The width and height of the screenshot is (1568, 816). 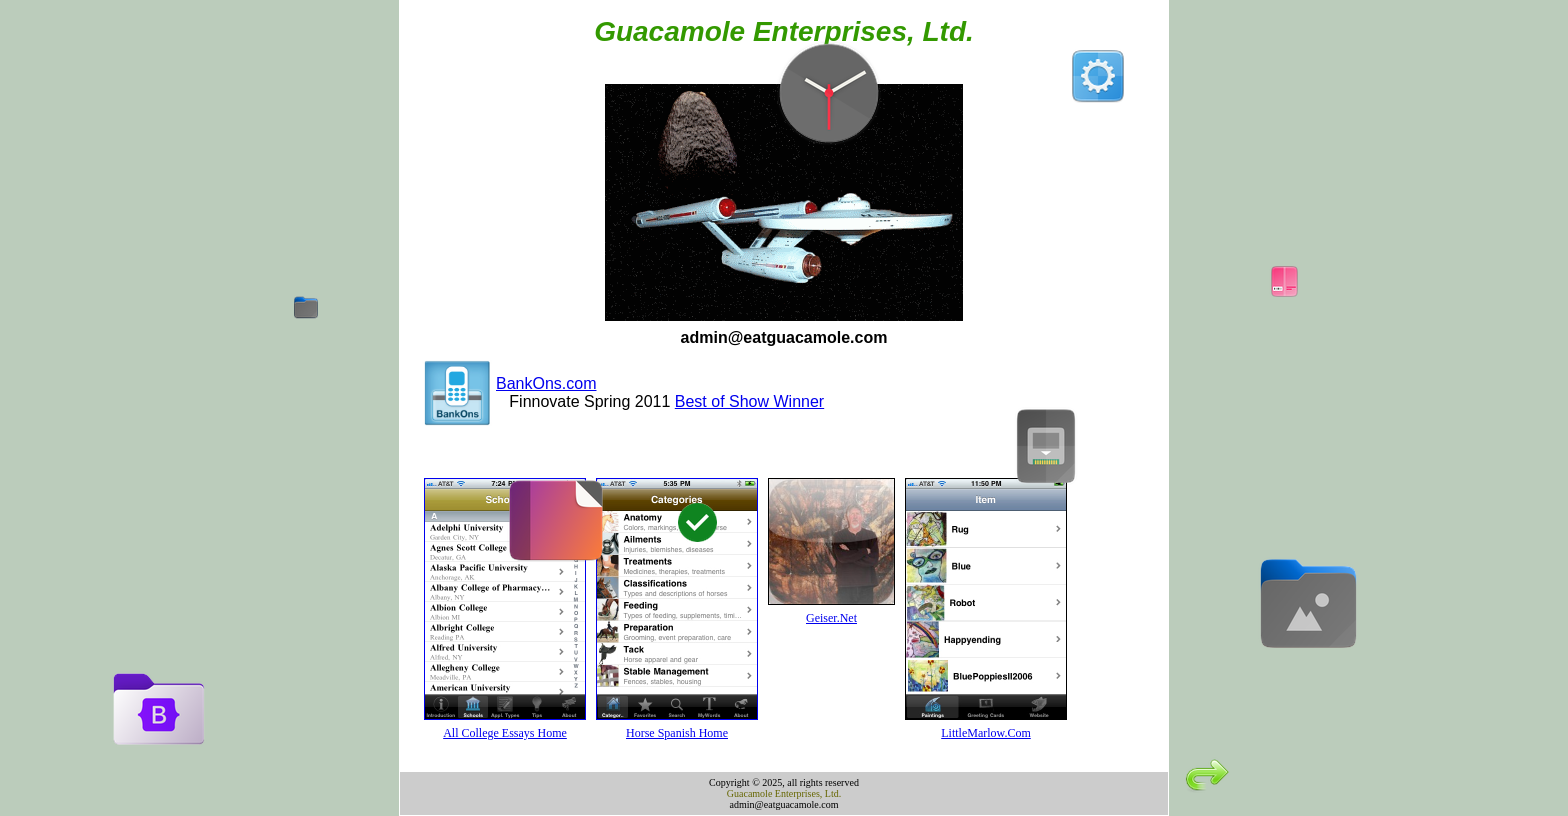 I want to click on open bootstrap framework project folder, so click(x=158, y=711).